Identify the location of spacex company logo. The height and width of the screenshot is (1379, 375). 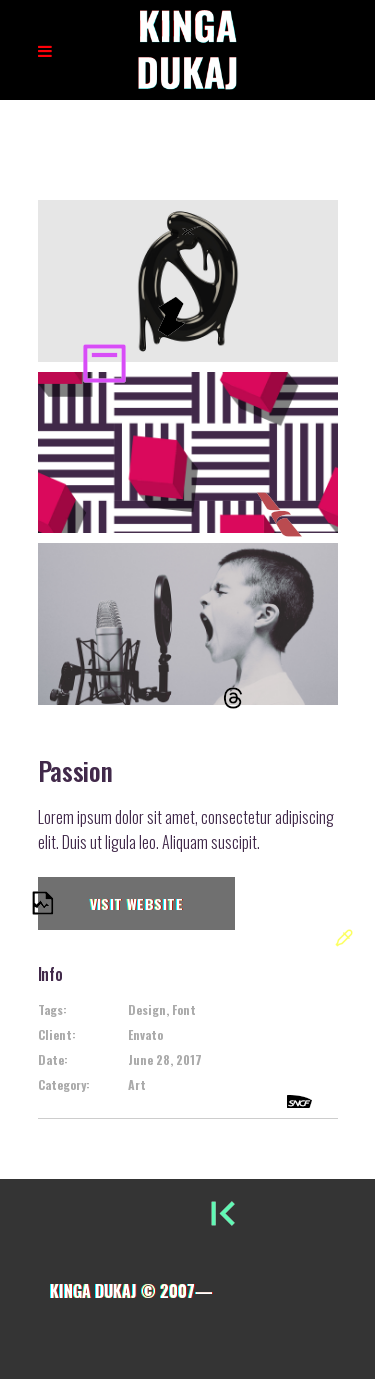
(195, 230).